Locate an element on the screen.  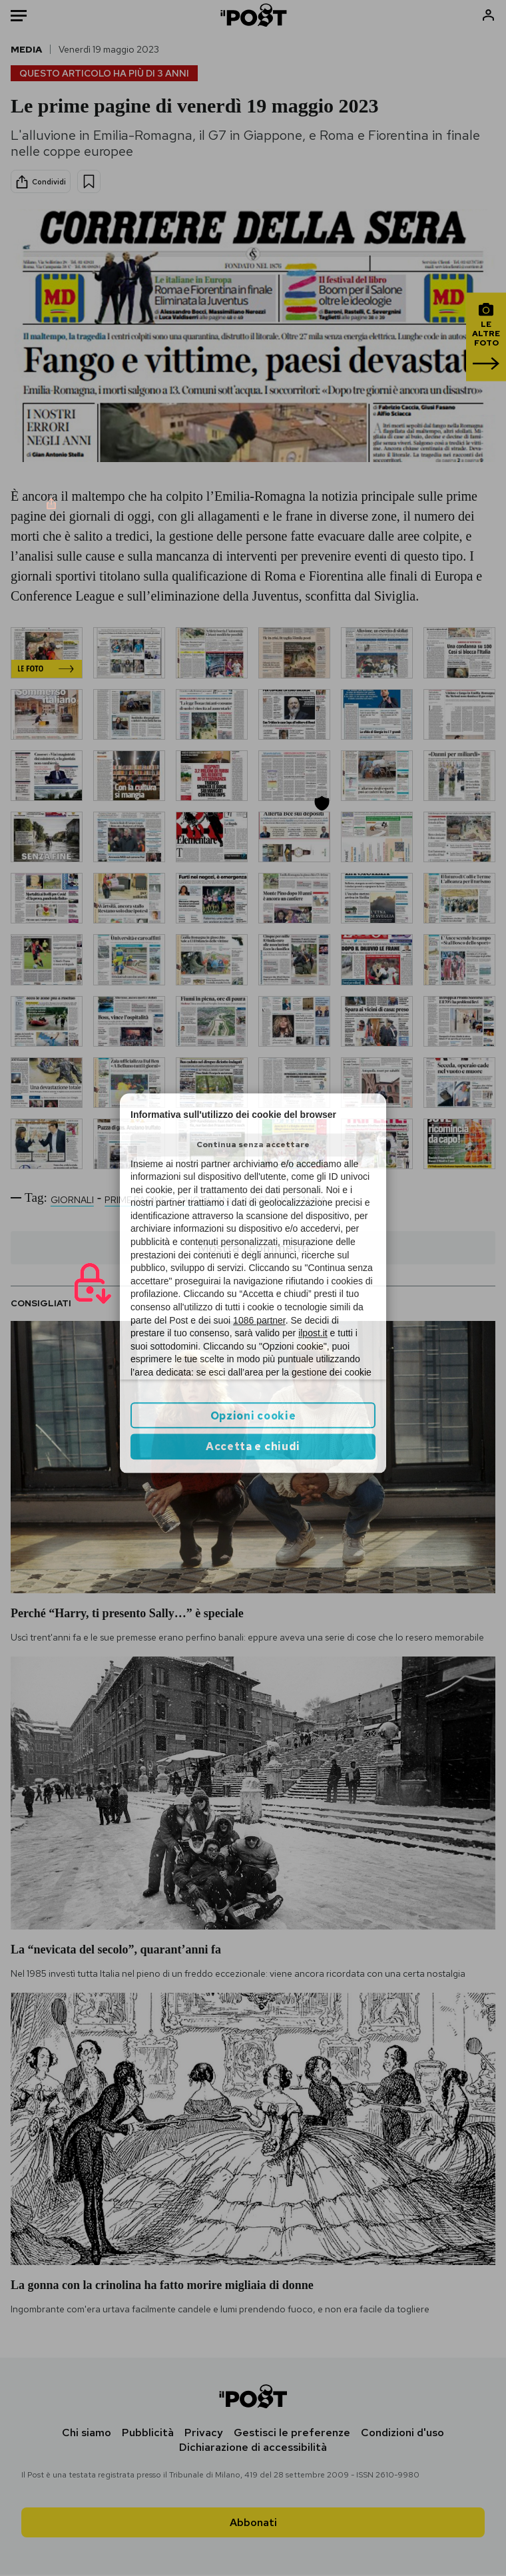
access security settings is located at coordinates (322, 803).